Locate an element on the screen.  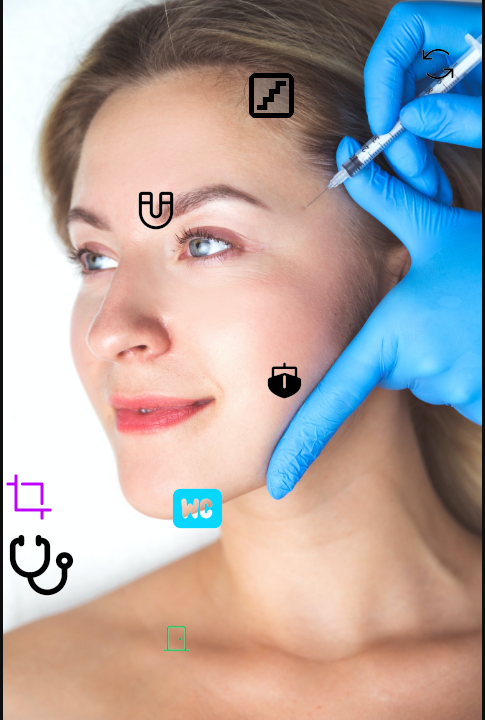
access health or medical features is located at coordinates (41, 566).